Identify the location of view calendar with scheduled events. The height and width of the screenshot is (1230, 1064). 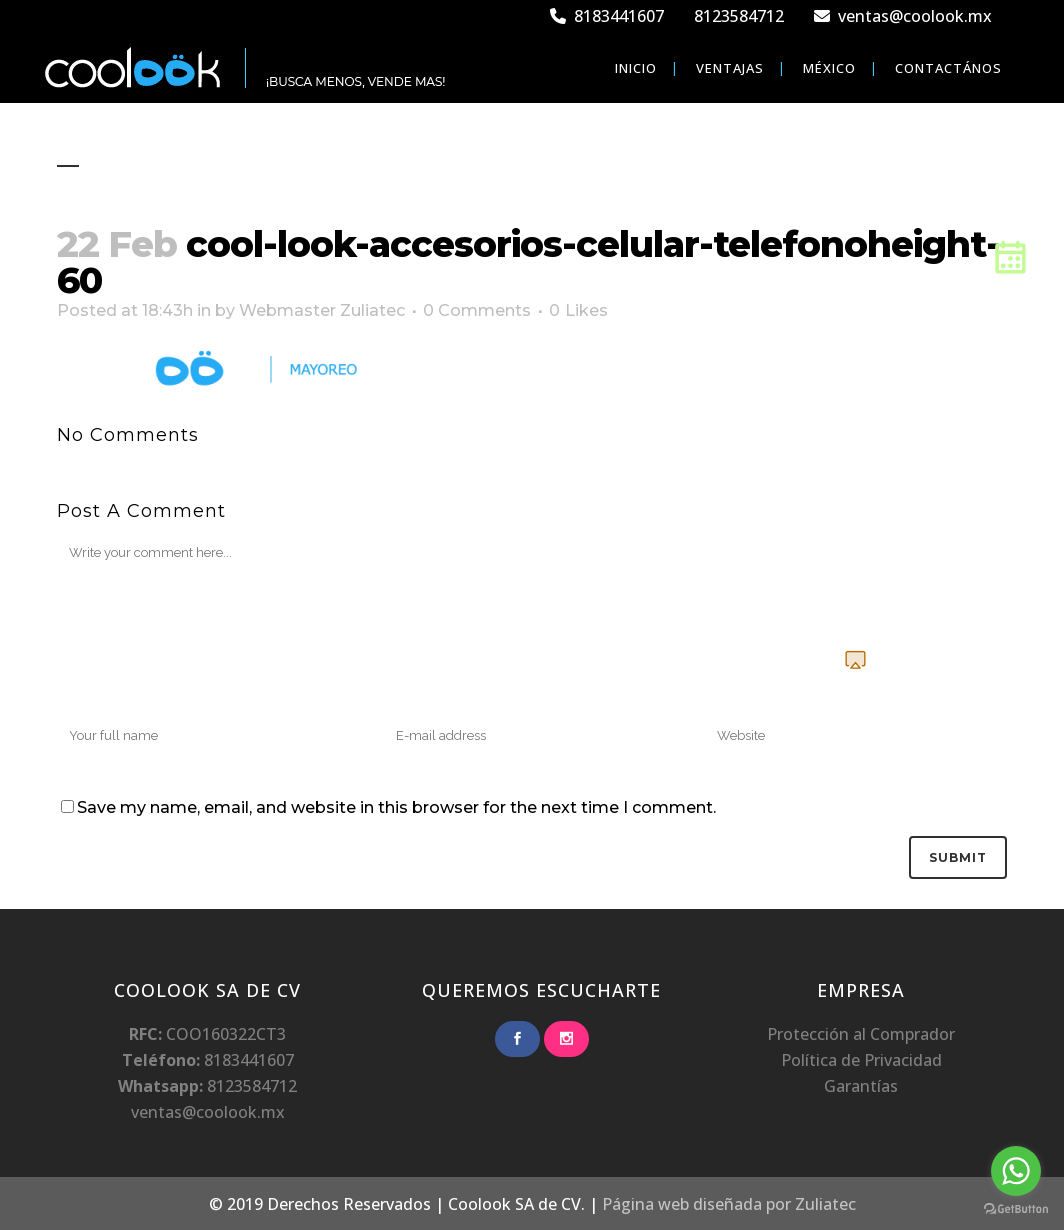
(1010, 258).